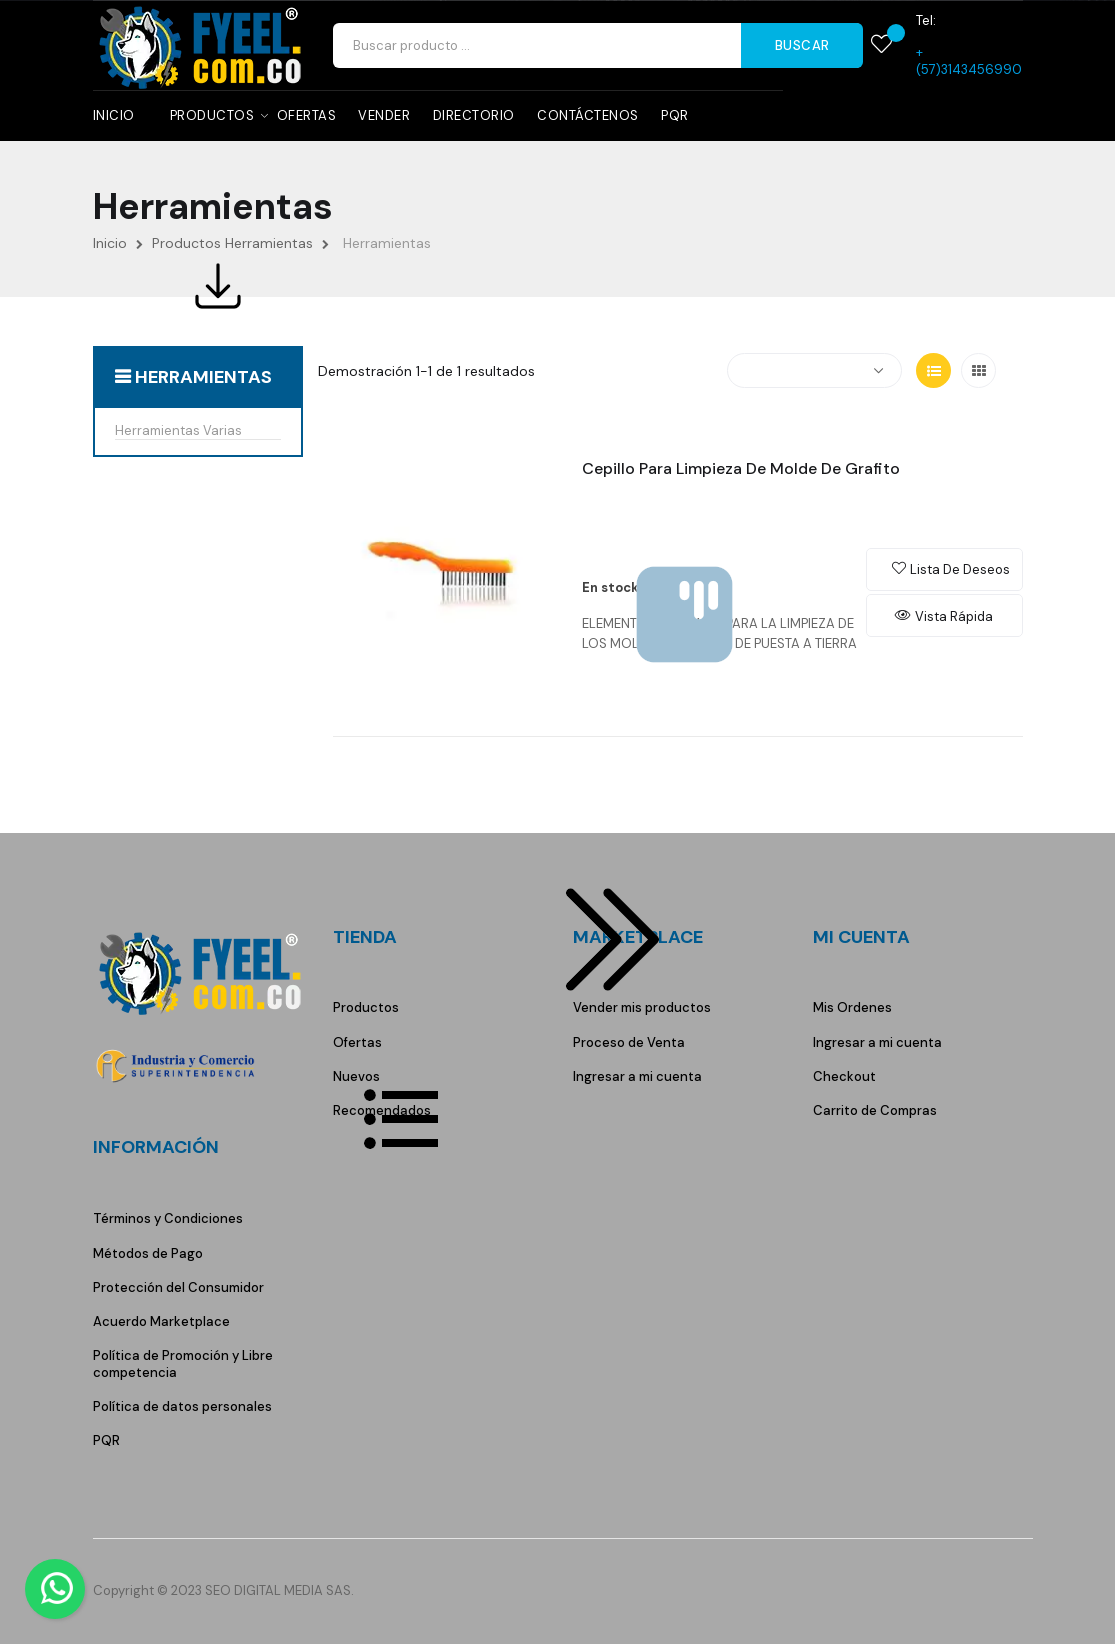 The image size is (1115, 1644). Describe the element at coordinates (402, 1119) in the screenshot. I see `view items in a bulleted list format` at that location.